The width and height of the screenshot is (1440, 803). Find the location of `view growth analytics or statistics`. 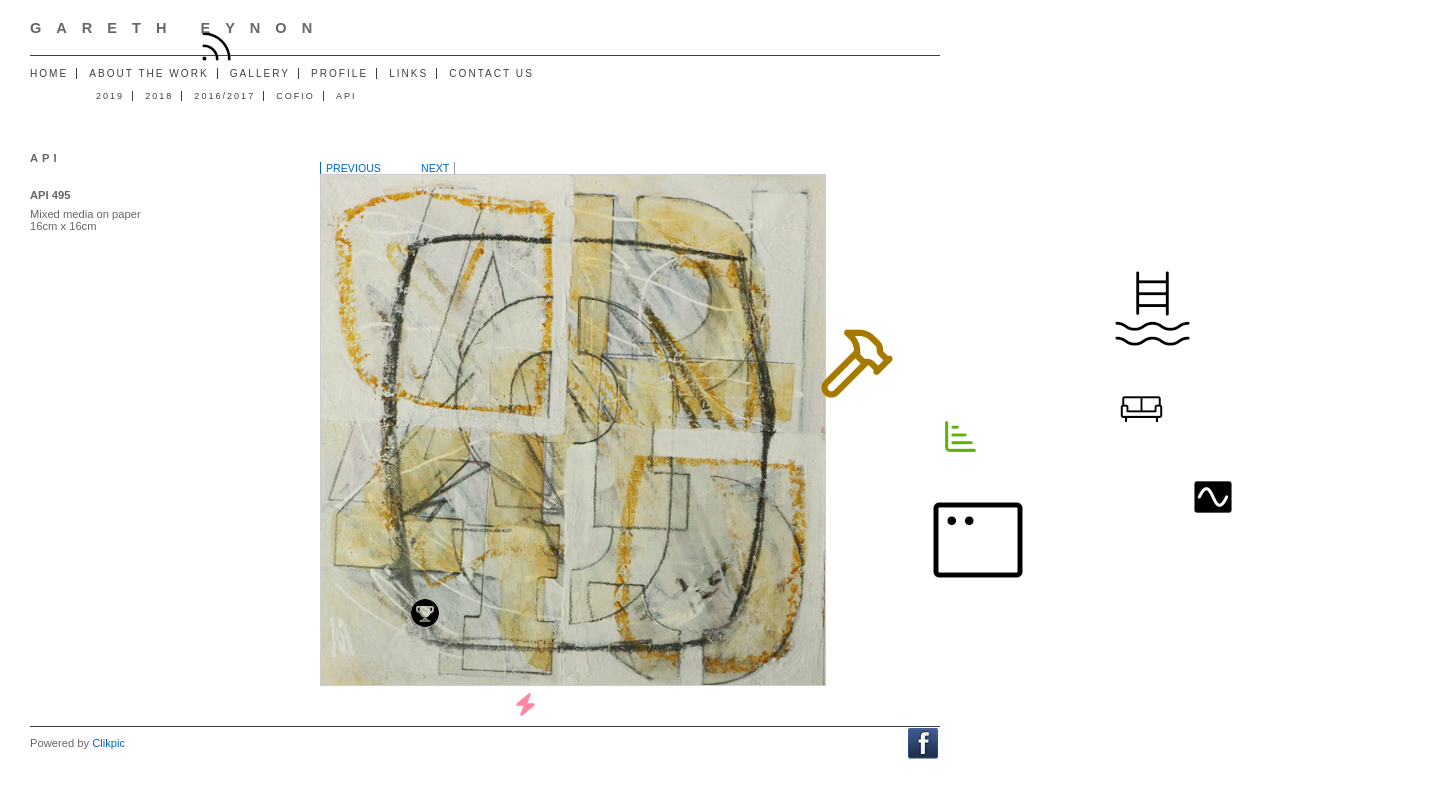

view growth analytics or statistics is located at coordinates (960, 436).